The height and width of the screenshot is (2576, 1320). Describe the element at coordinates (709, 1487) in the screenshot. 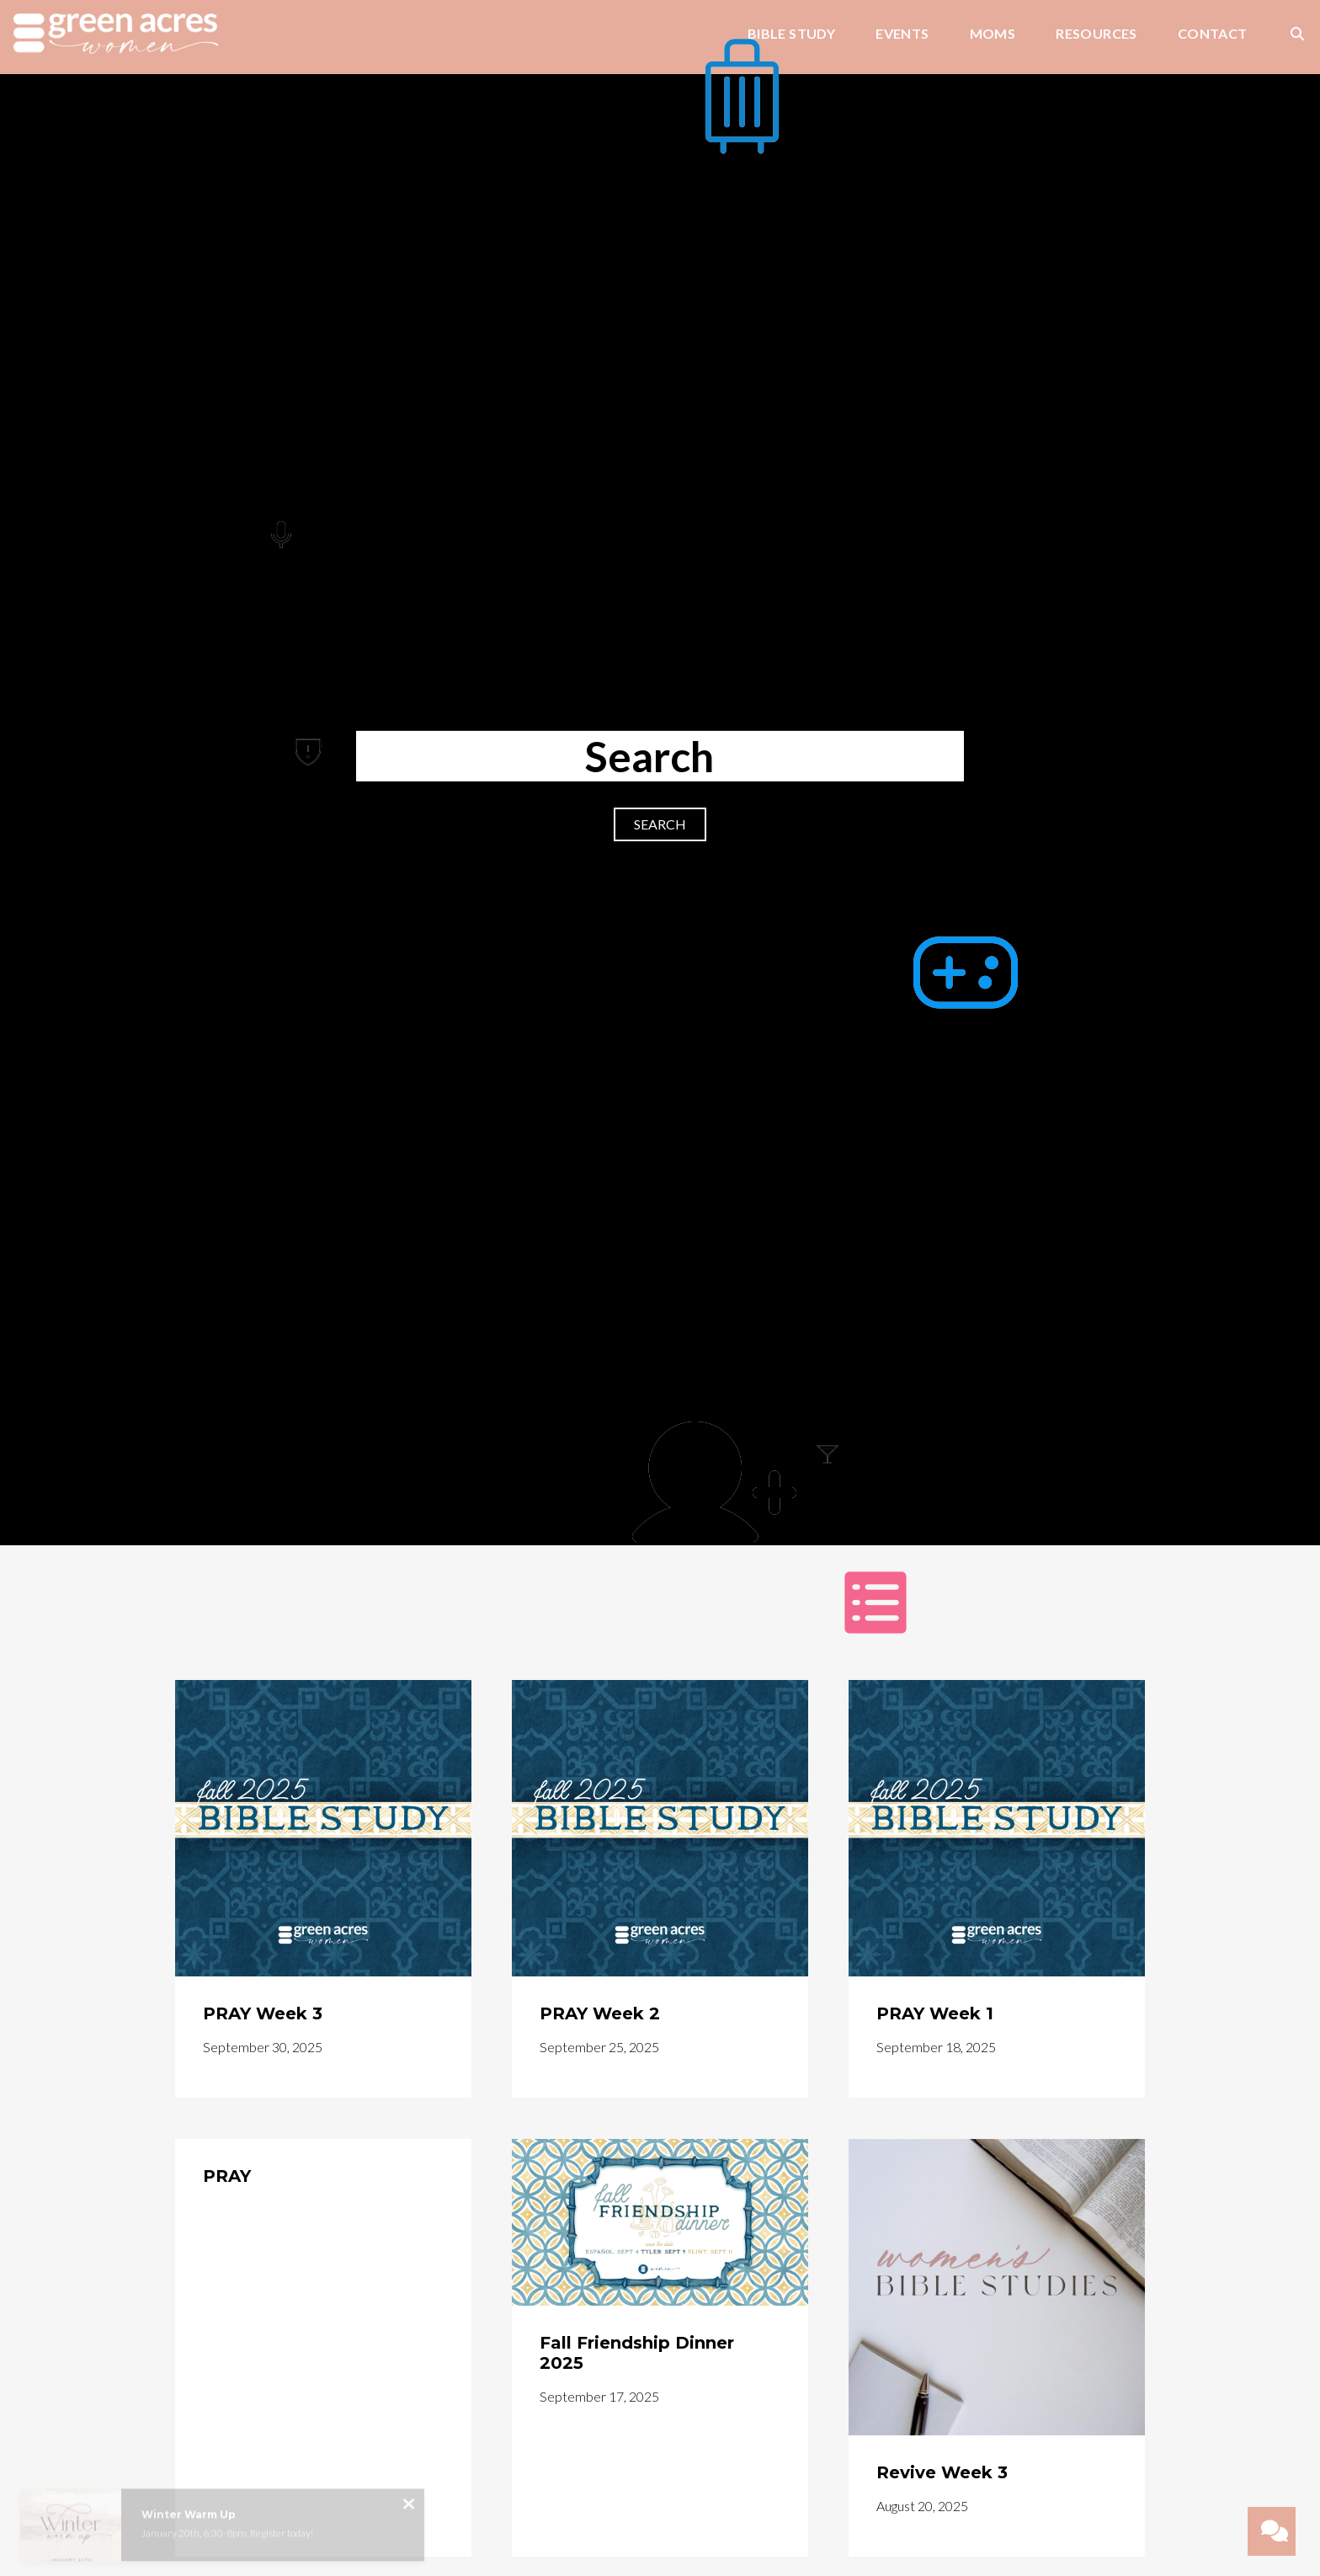

I see `add a new contact or friend` at that location.